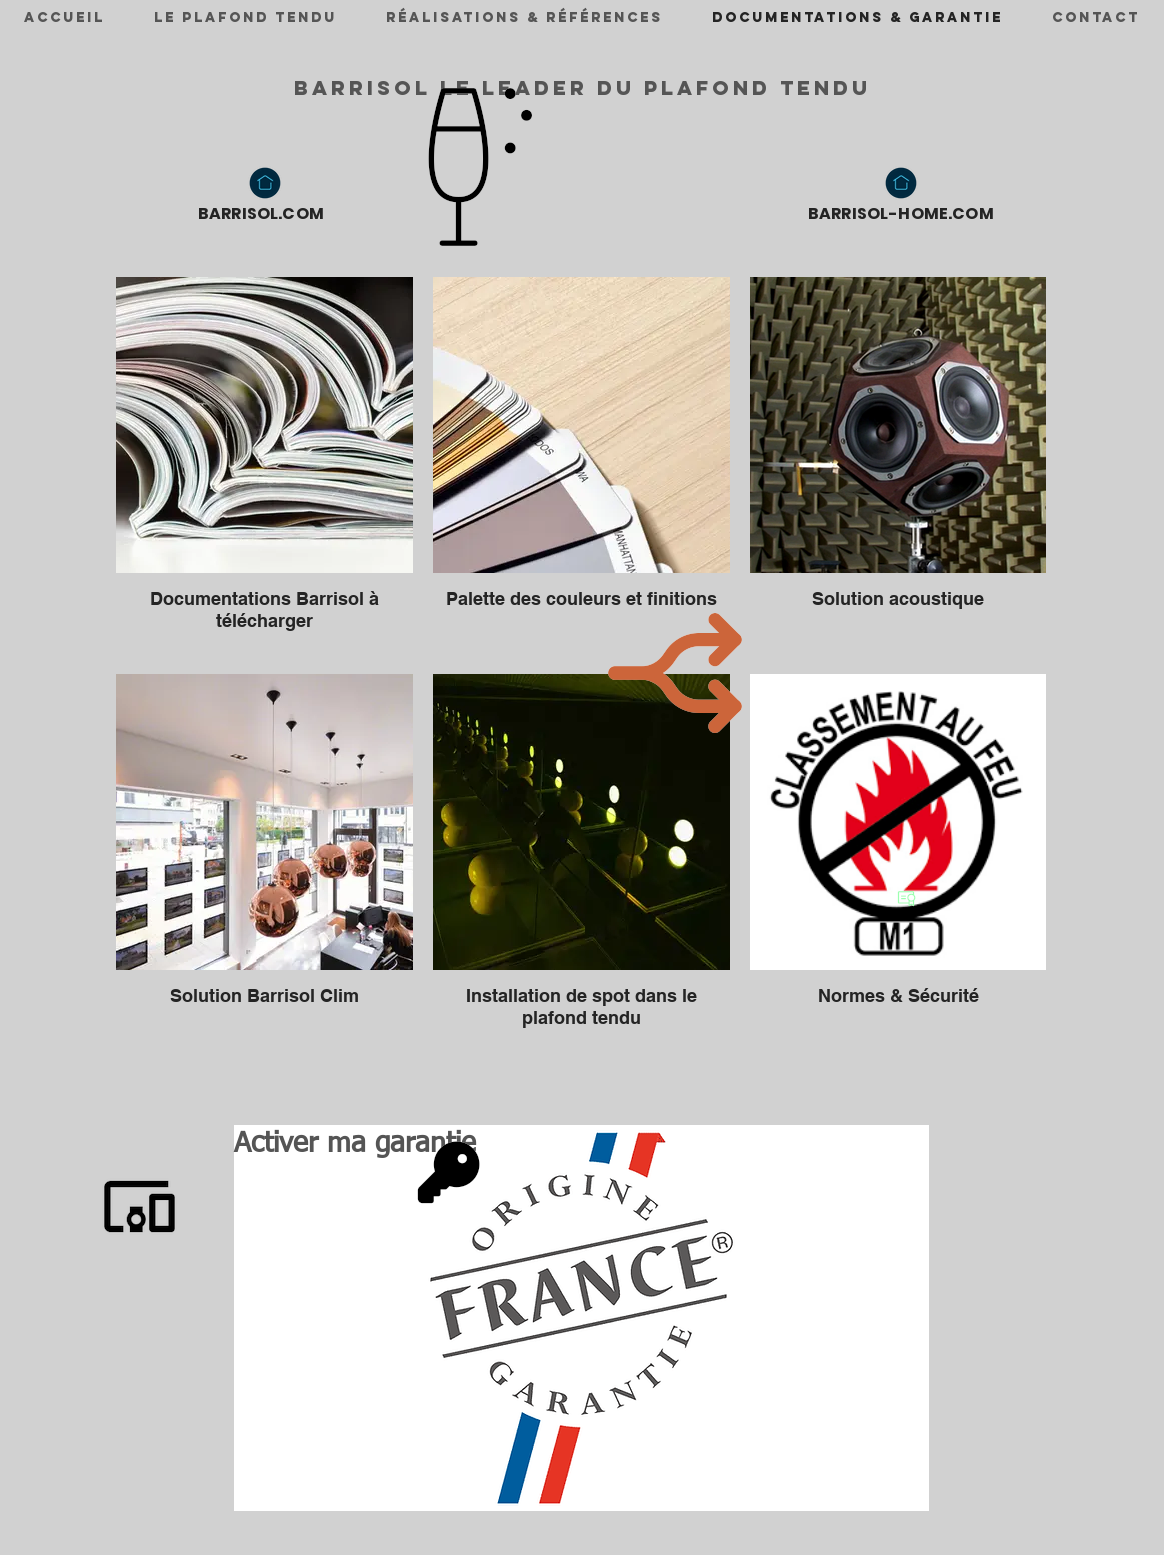  Describe the element at coordinates (447, 1173) in the screenshot. I see `access security or login settings` at that location.